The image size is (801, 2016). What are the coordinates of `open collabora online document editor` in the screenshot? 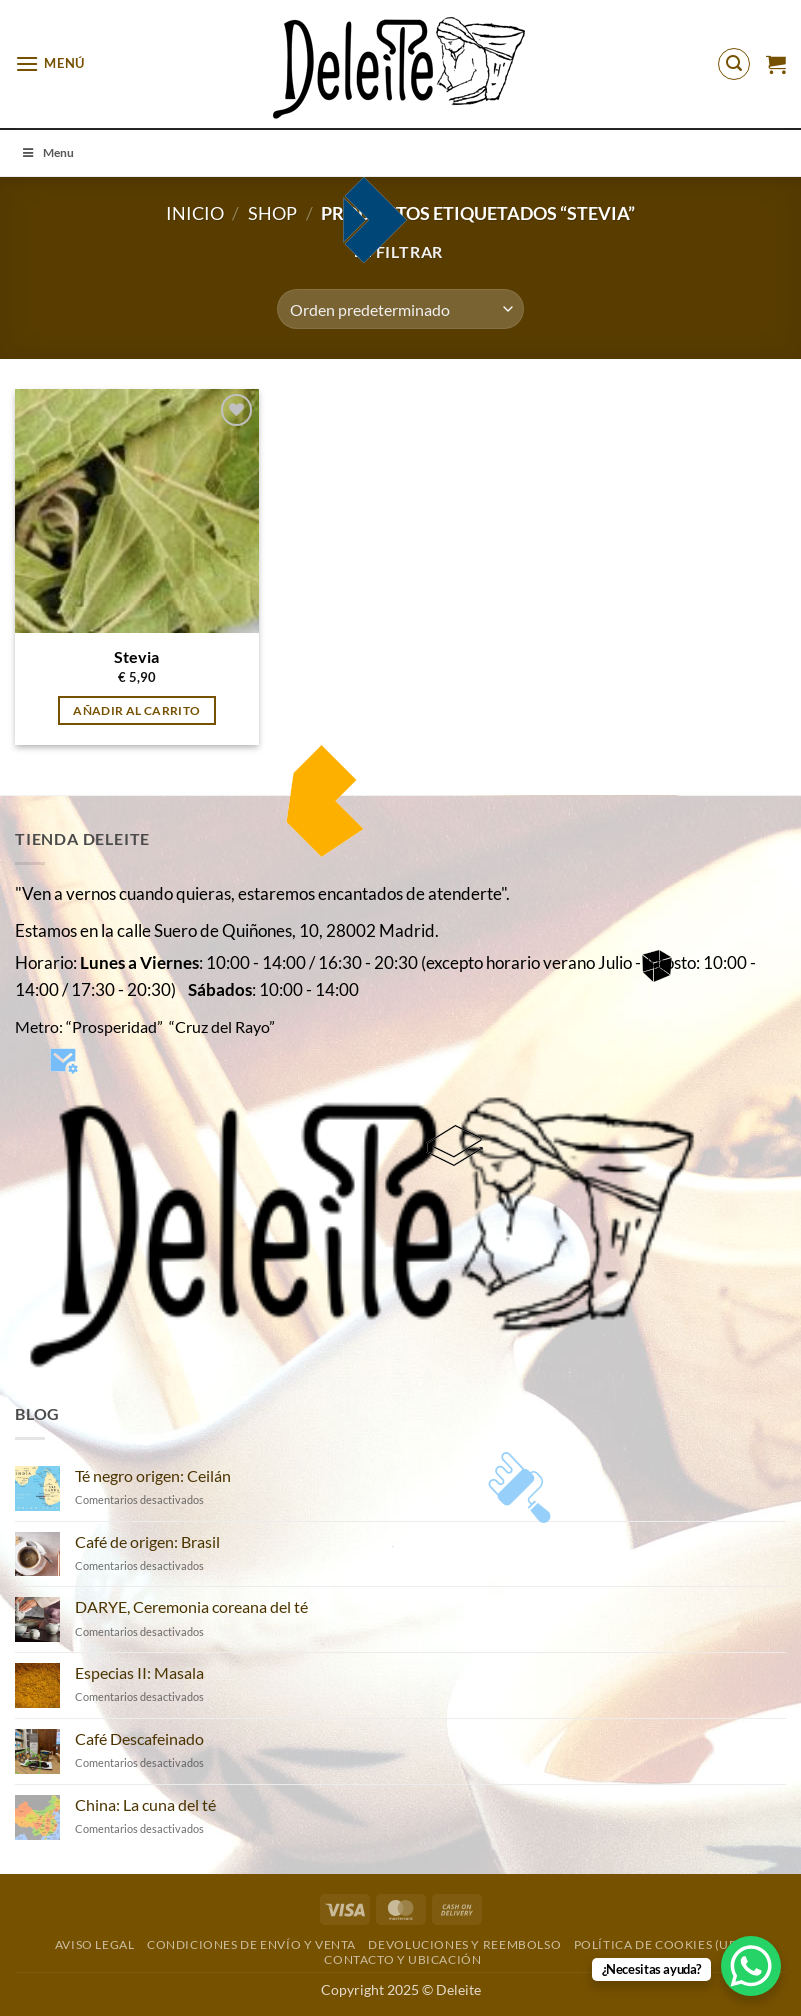 It's located at (375, 220).